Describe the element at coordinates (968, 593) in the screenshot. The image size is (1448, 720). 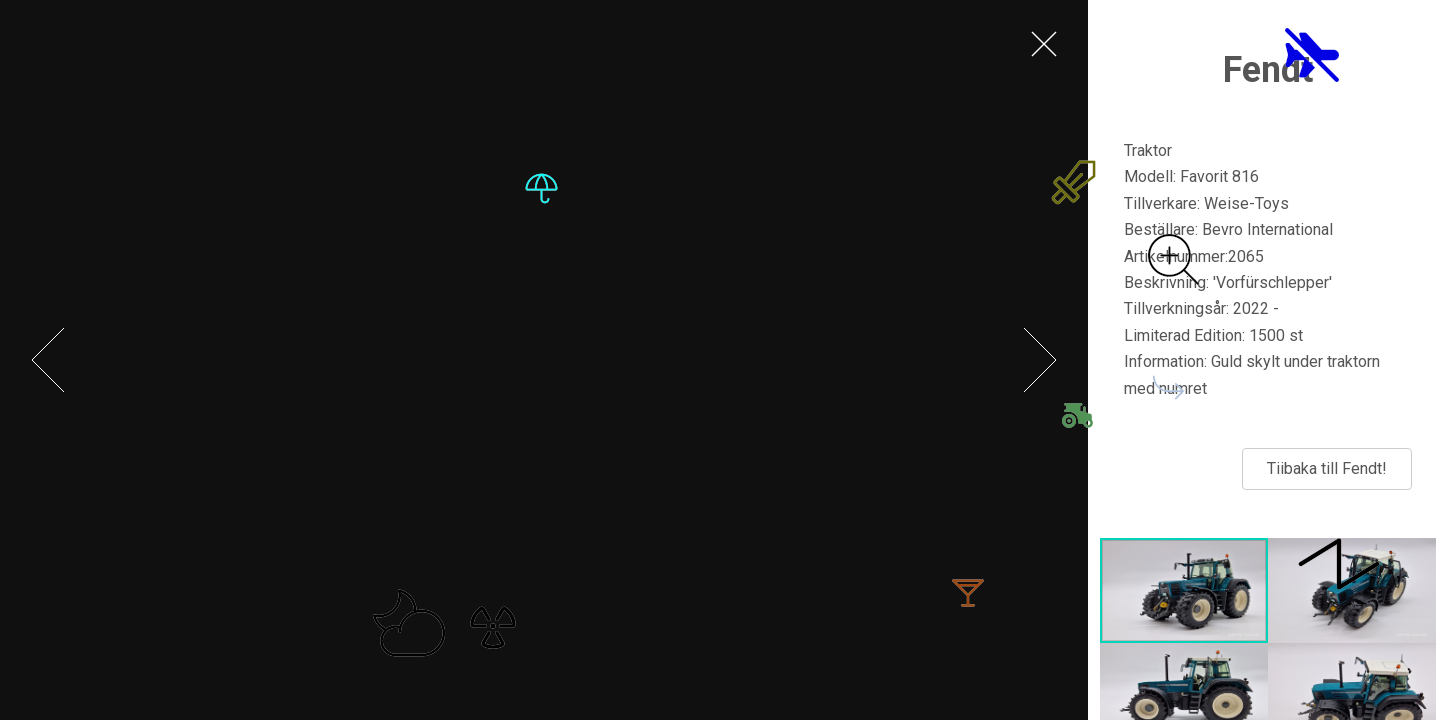
I see `access bar or cocktail menu` at that location.